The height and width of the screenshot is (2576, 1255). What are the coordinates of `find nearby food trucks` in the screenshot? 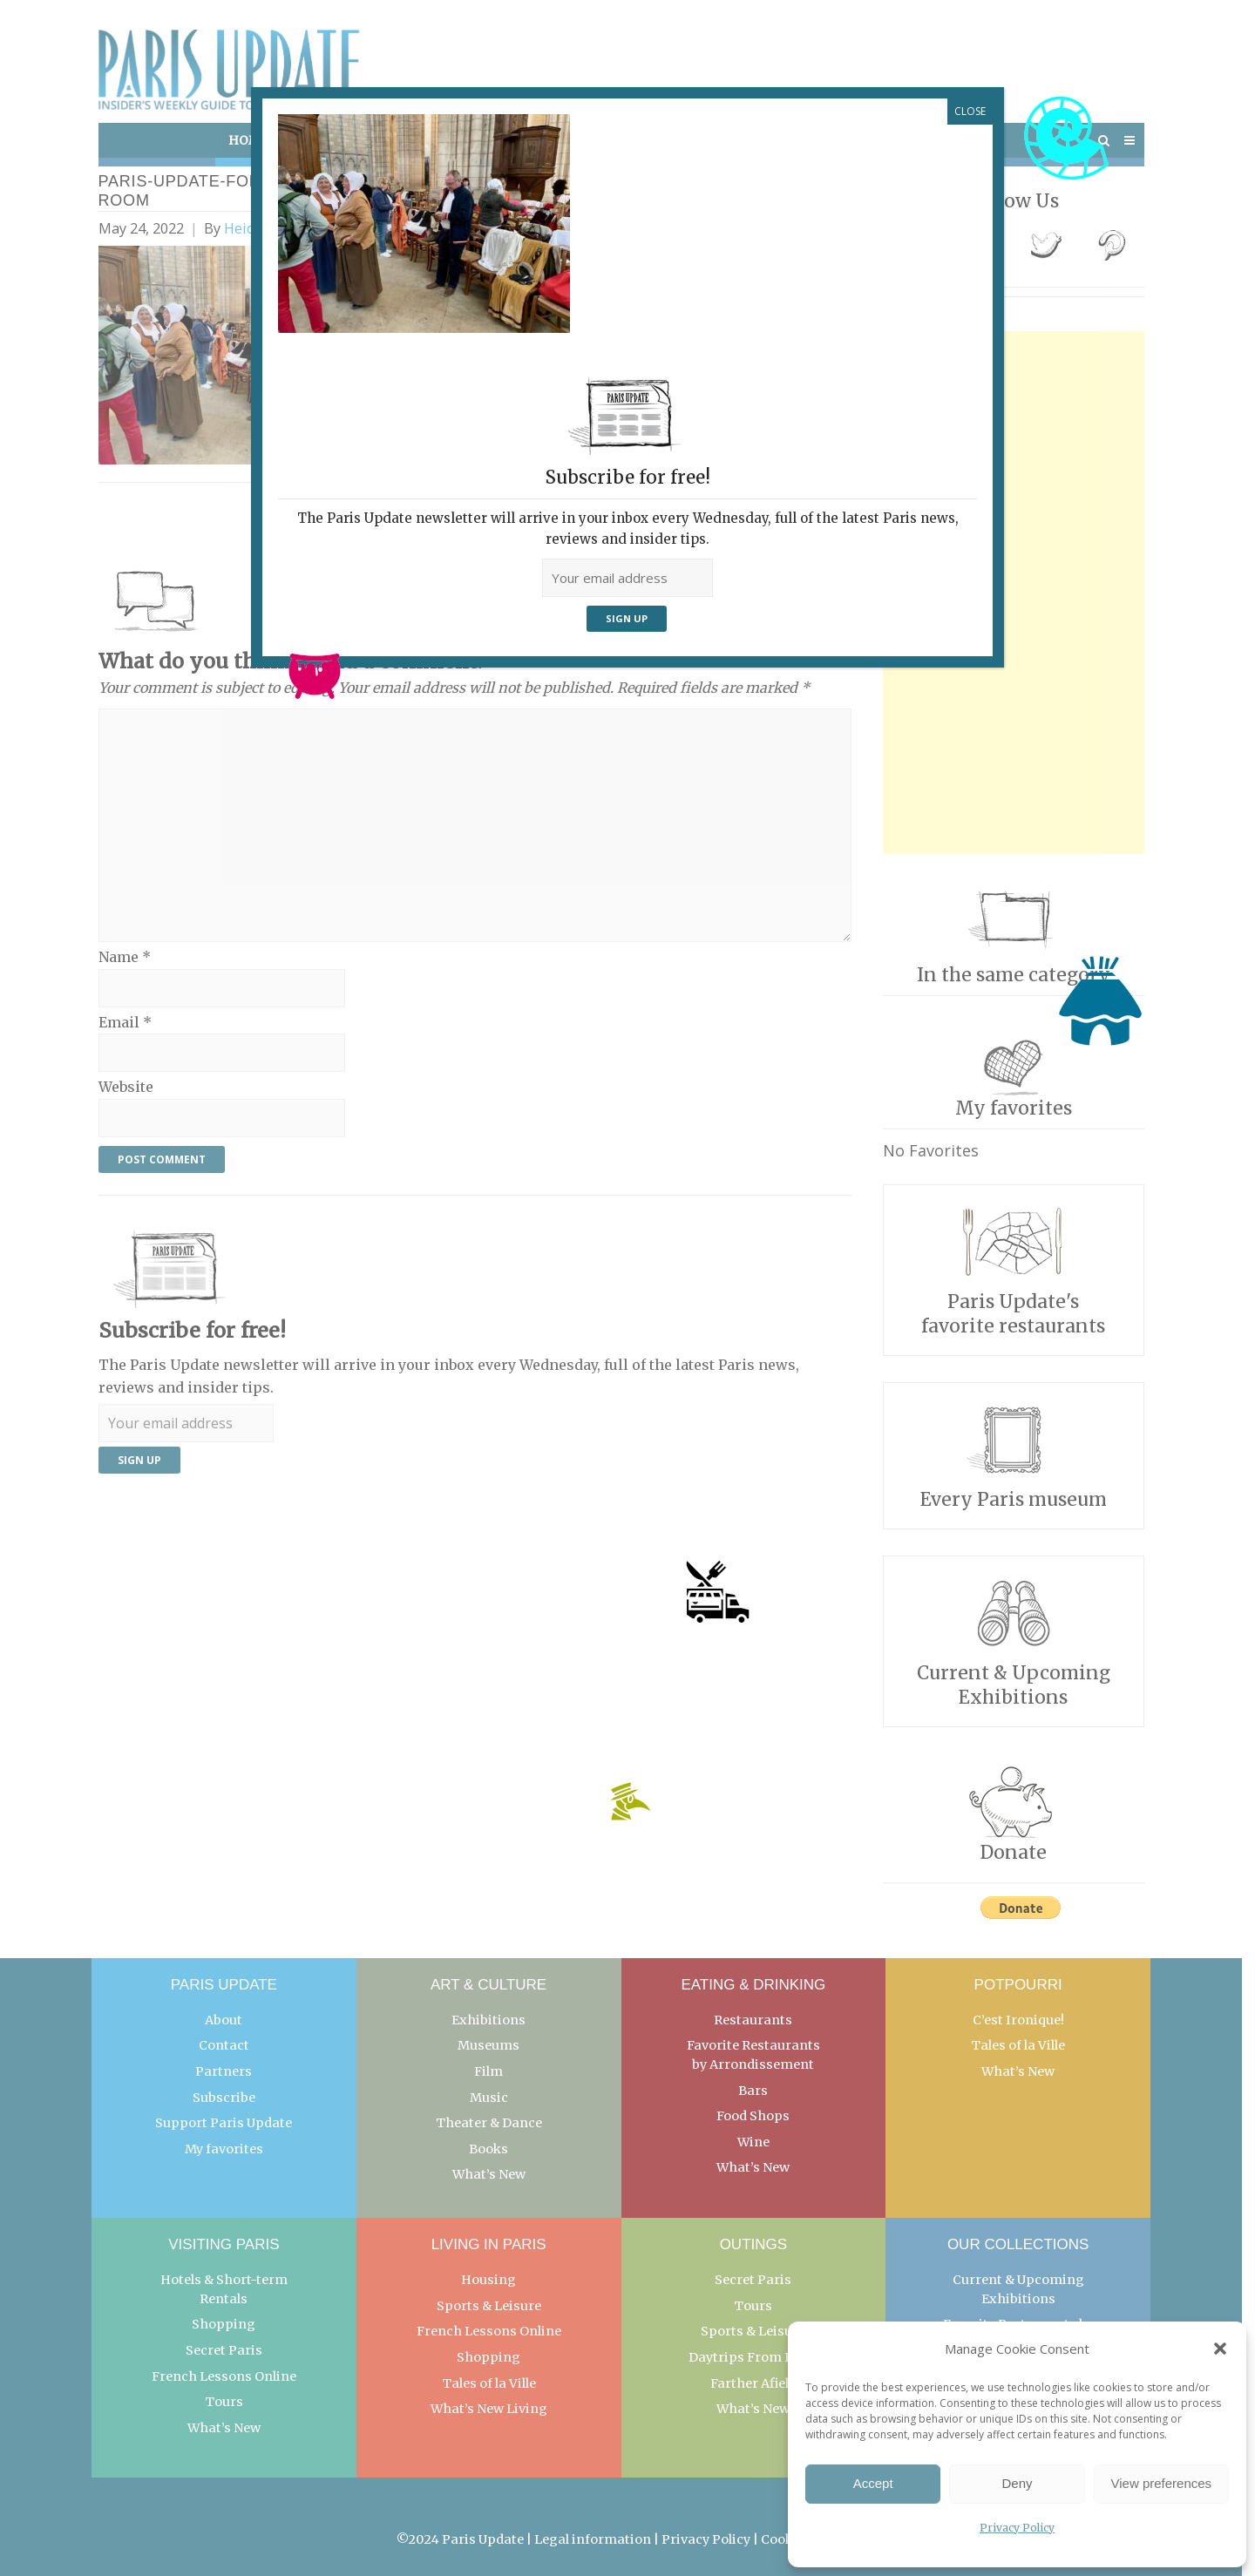 It's located at (717, 1591).